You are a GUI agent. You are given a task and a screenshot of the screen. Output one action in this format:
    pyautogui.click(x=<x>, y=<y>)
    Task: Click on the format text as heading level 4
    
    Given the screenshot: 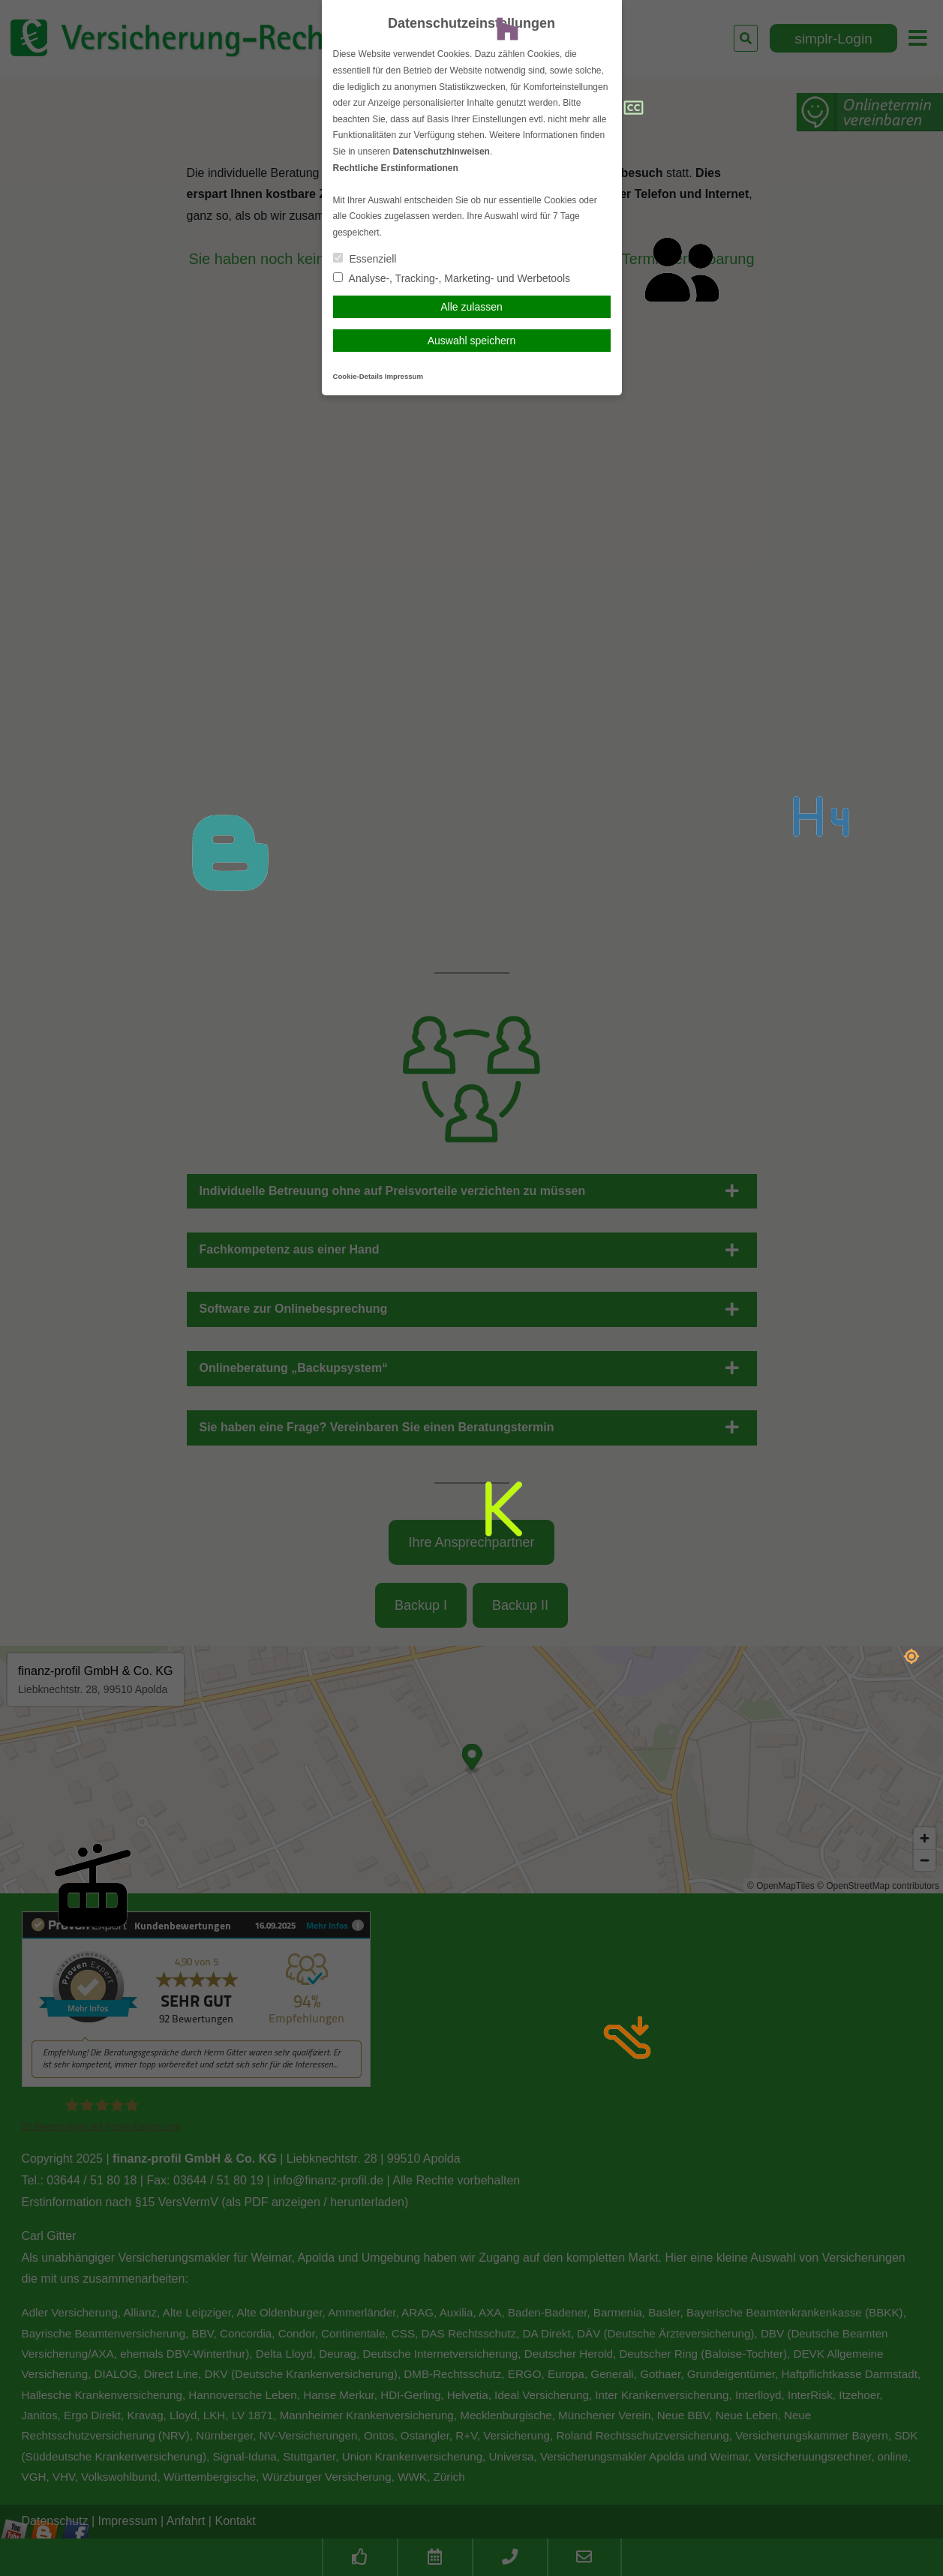 What is the action you would take?
    pyautogui.click(x=819, y=816)
    